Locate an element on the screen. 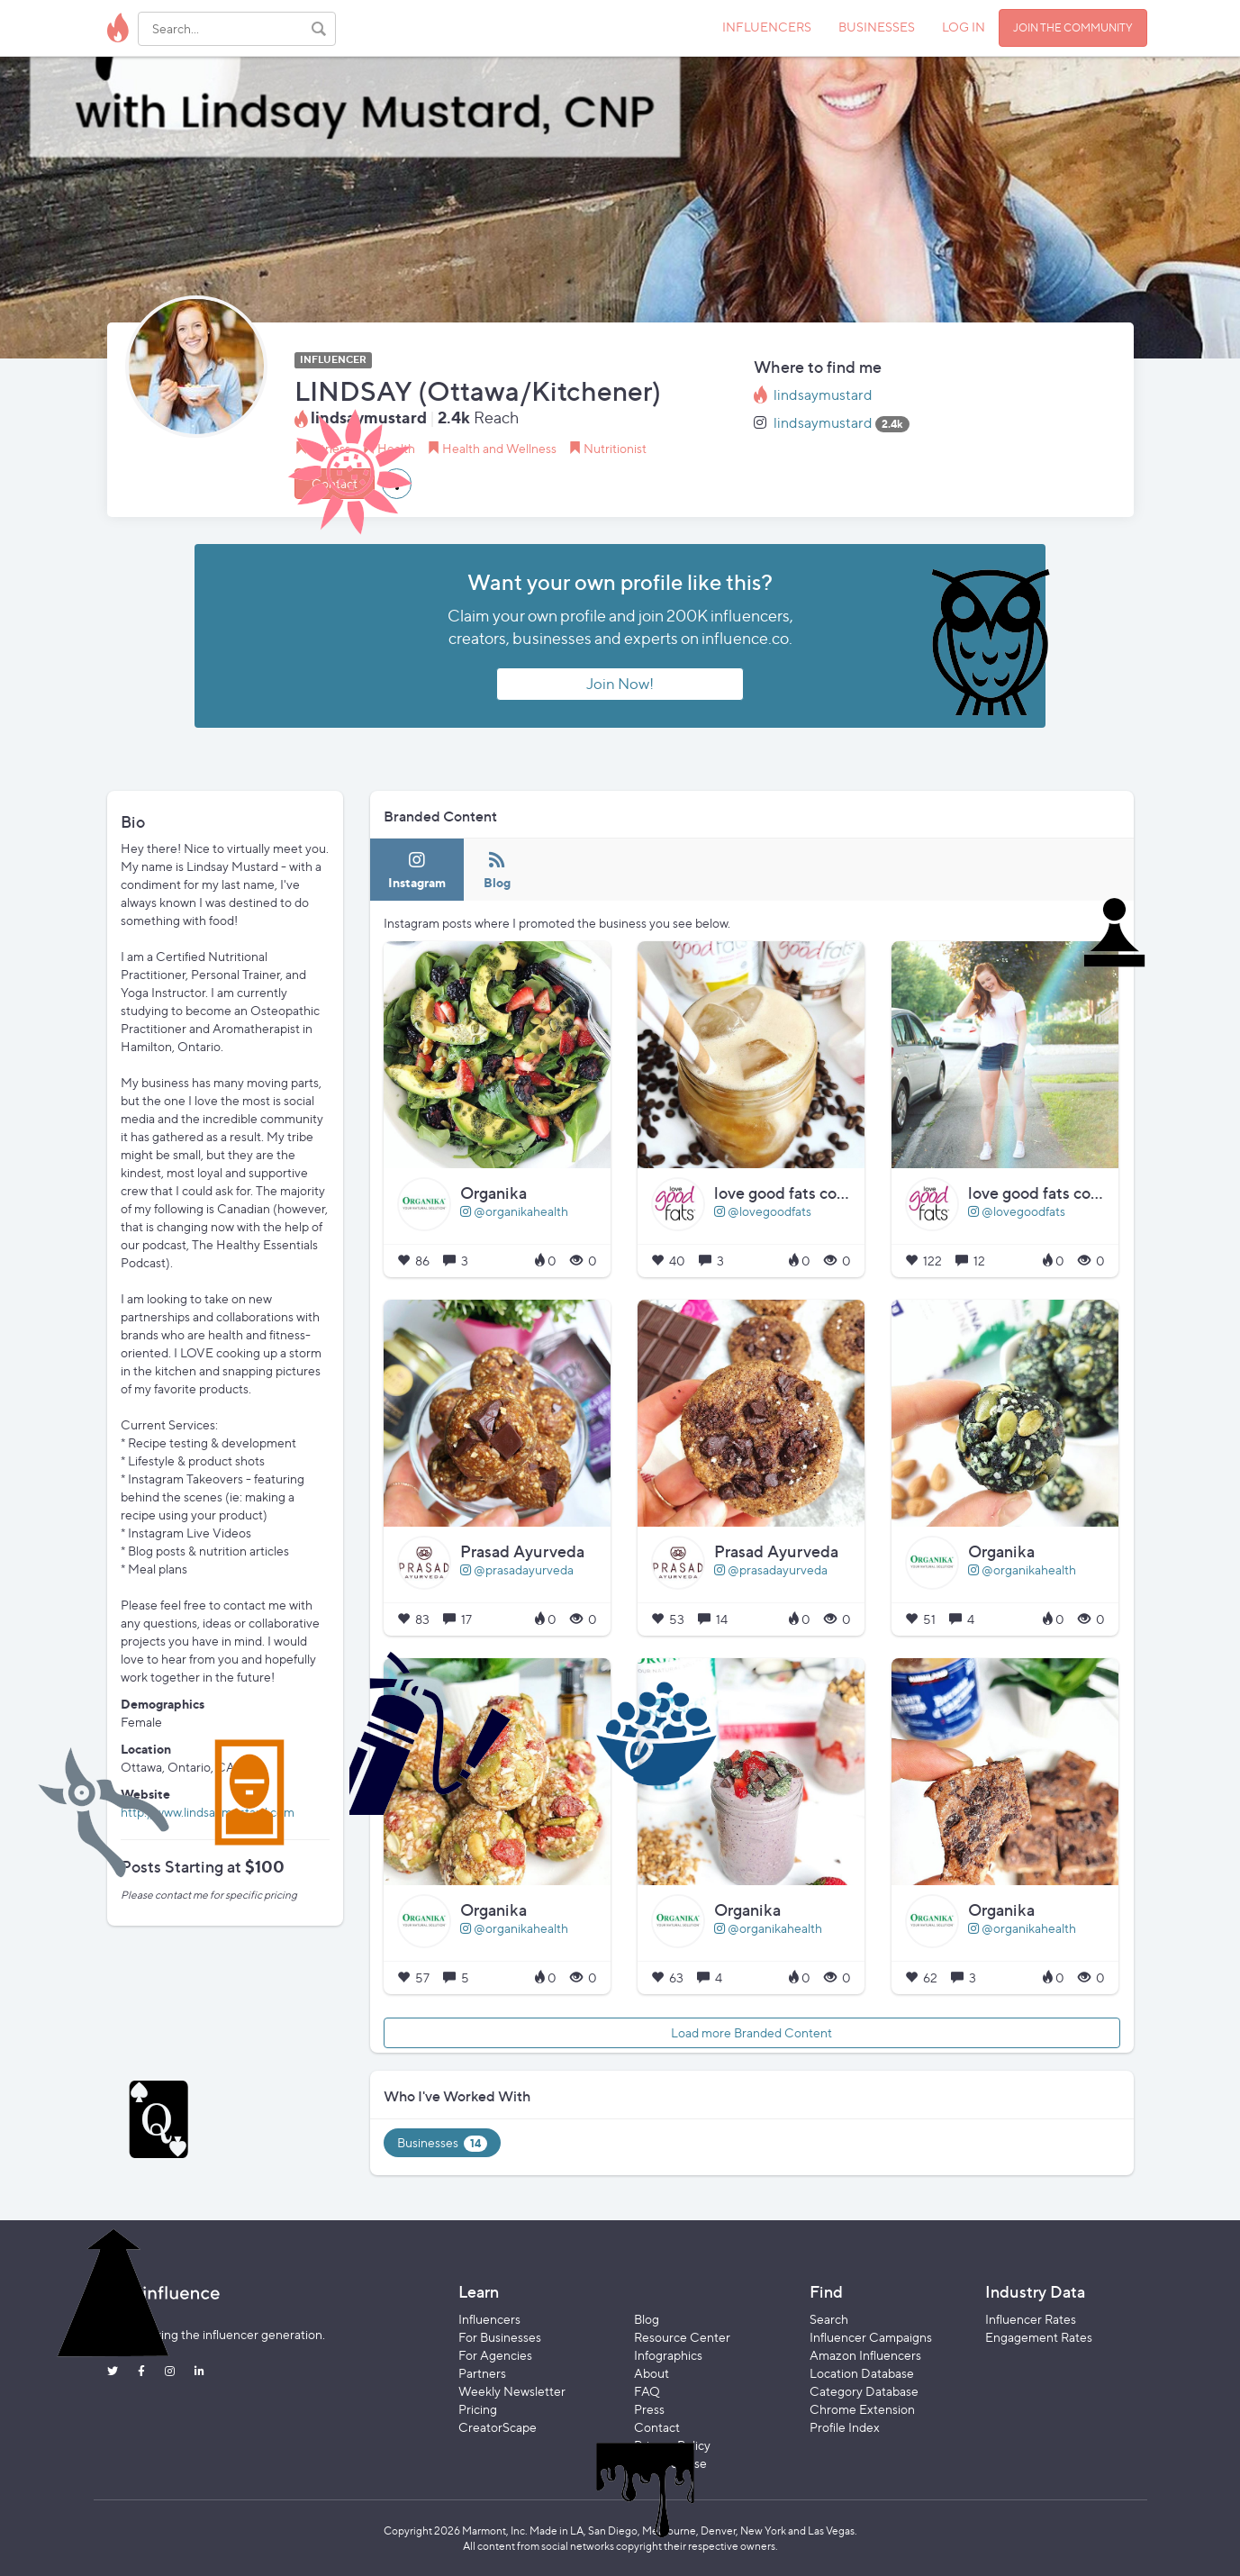 The width and height of the screenshot is (1240, 2576). access night mode or dark theme settings is located at coordinates (990, 642).